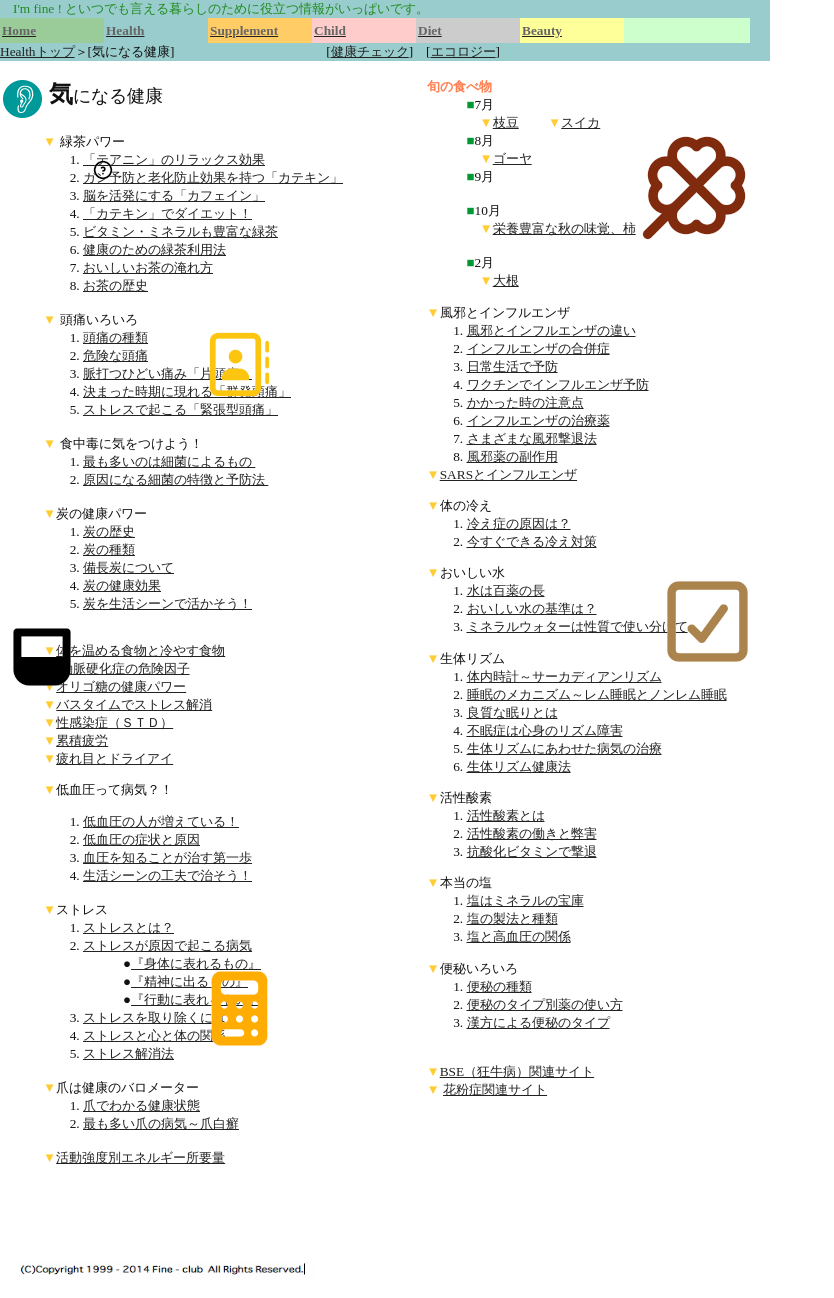 The width and height of the screenshot is (834, 1298). What do you see at coordinates (696, 185) in the screenshot?
I see `indicates a lucky or bonus reward feature` at bounding box center [696, 185].